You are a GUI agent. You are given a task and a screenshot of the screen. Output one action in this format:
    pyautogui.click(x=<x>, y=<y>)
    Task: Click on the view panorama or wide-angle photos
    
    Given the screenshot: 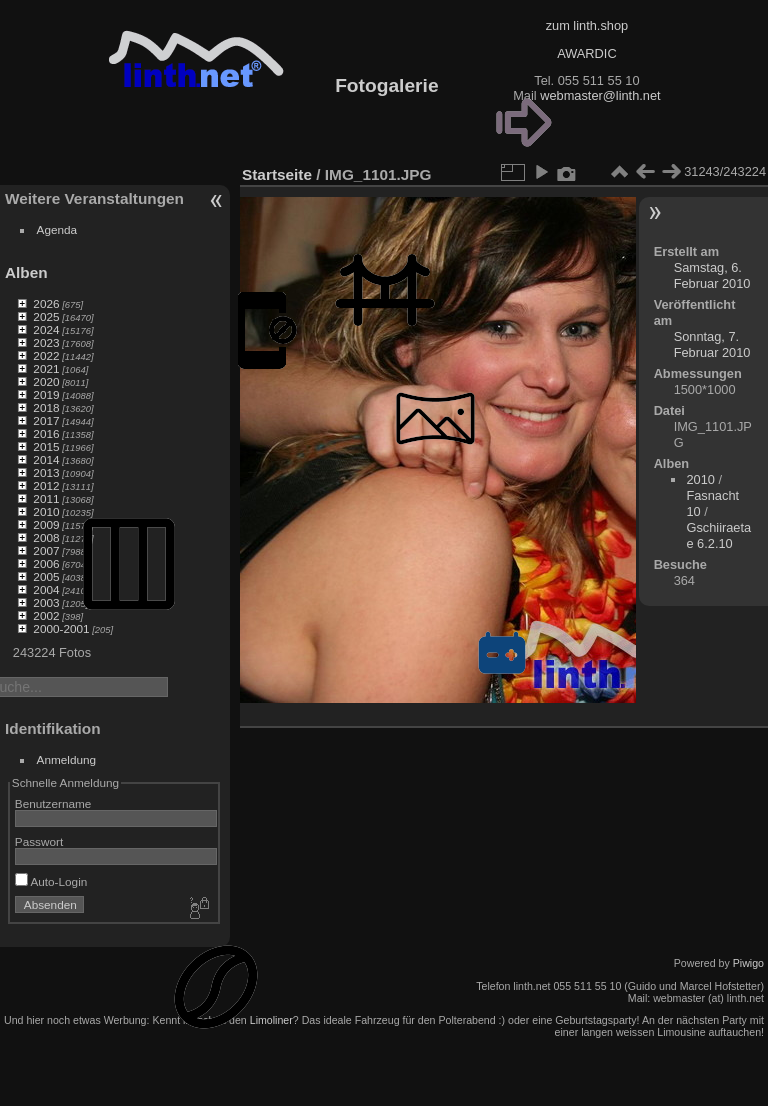 What is the action you would take?
    pyautogui.click(x=435, y=418)
    